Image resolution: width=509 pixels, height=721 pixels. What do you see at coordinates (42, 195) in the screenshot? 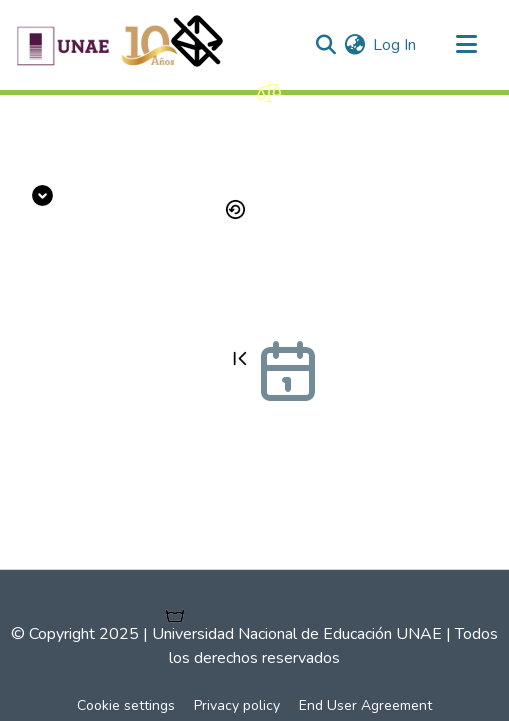
I see `expand to show more content` at bounding box center [42, 195].